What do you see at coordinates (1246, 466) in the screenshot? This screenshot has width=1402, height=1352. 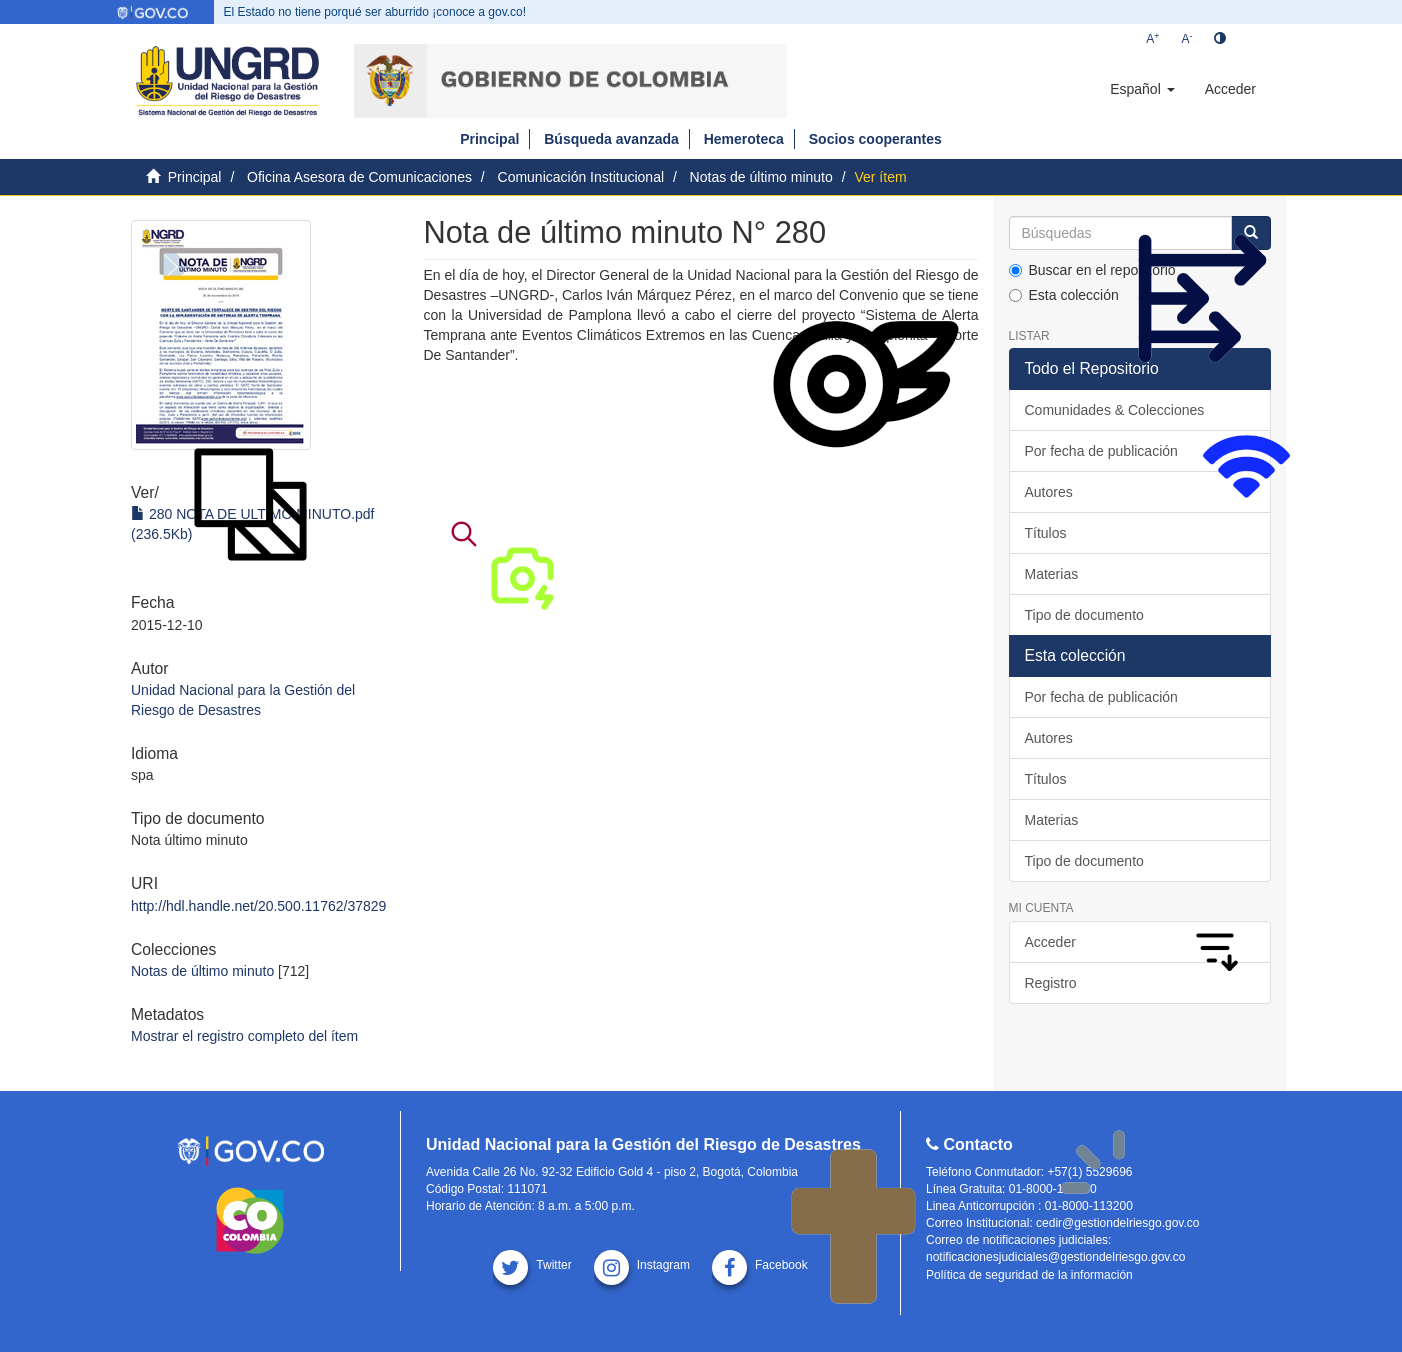 I see `indicates active wifi connection` at bounding box center [1246, 466].